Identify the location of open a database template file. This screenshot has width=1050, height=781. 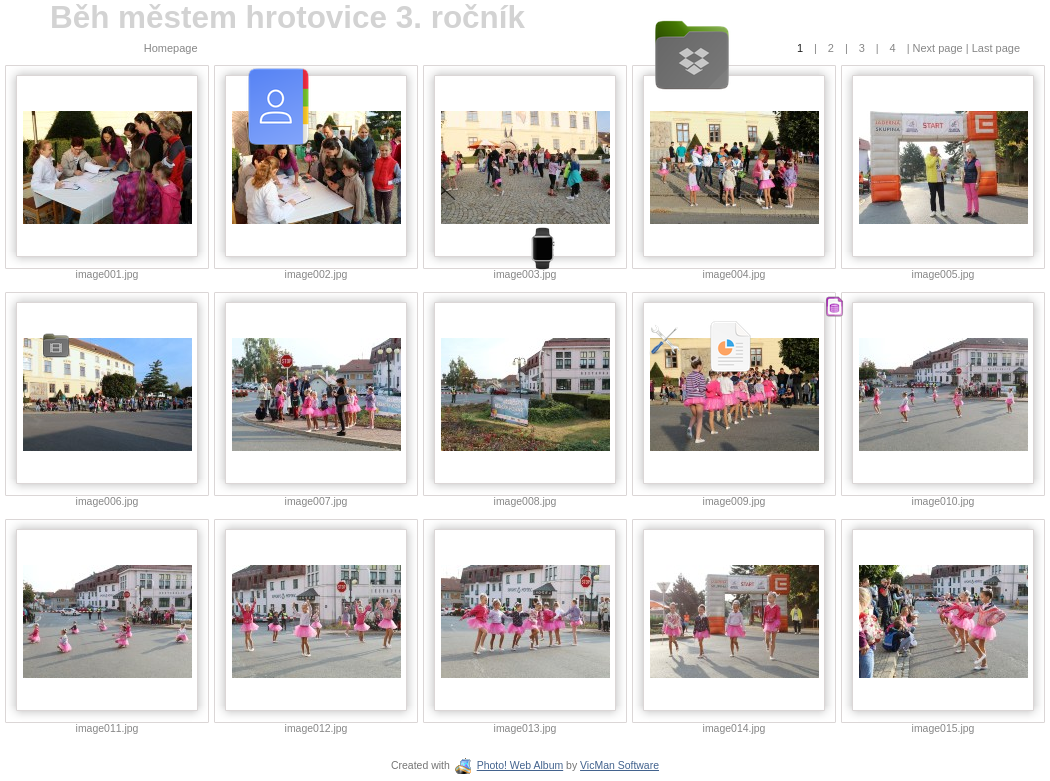
(834, 306).